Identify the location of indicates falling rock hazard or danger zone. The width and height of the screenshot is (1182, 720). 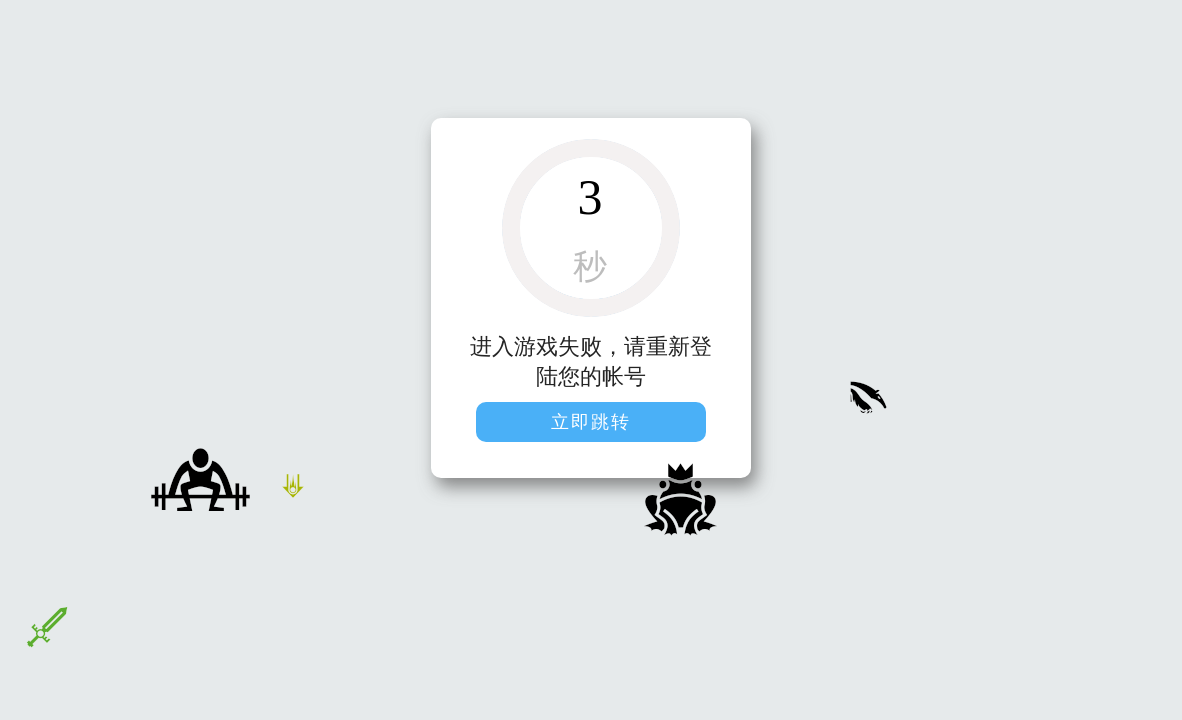
(293, 486).